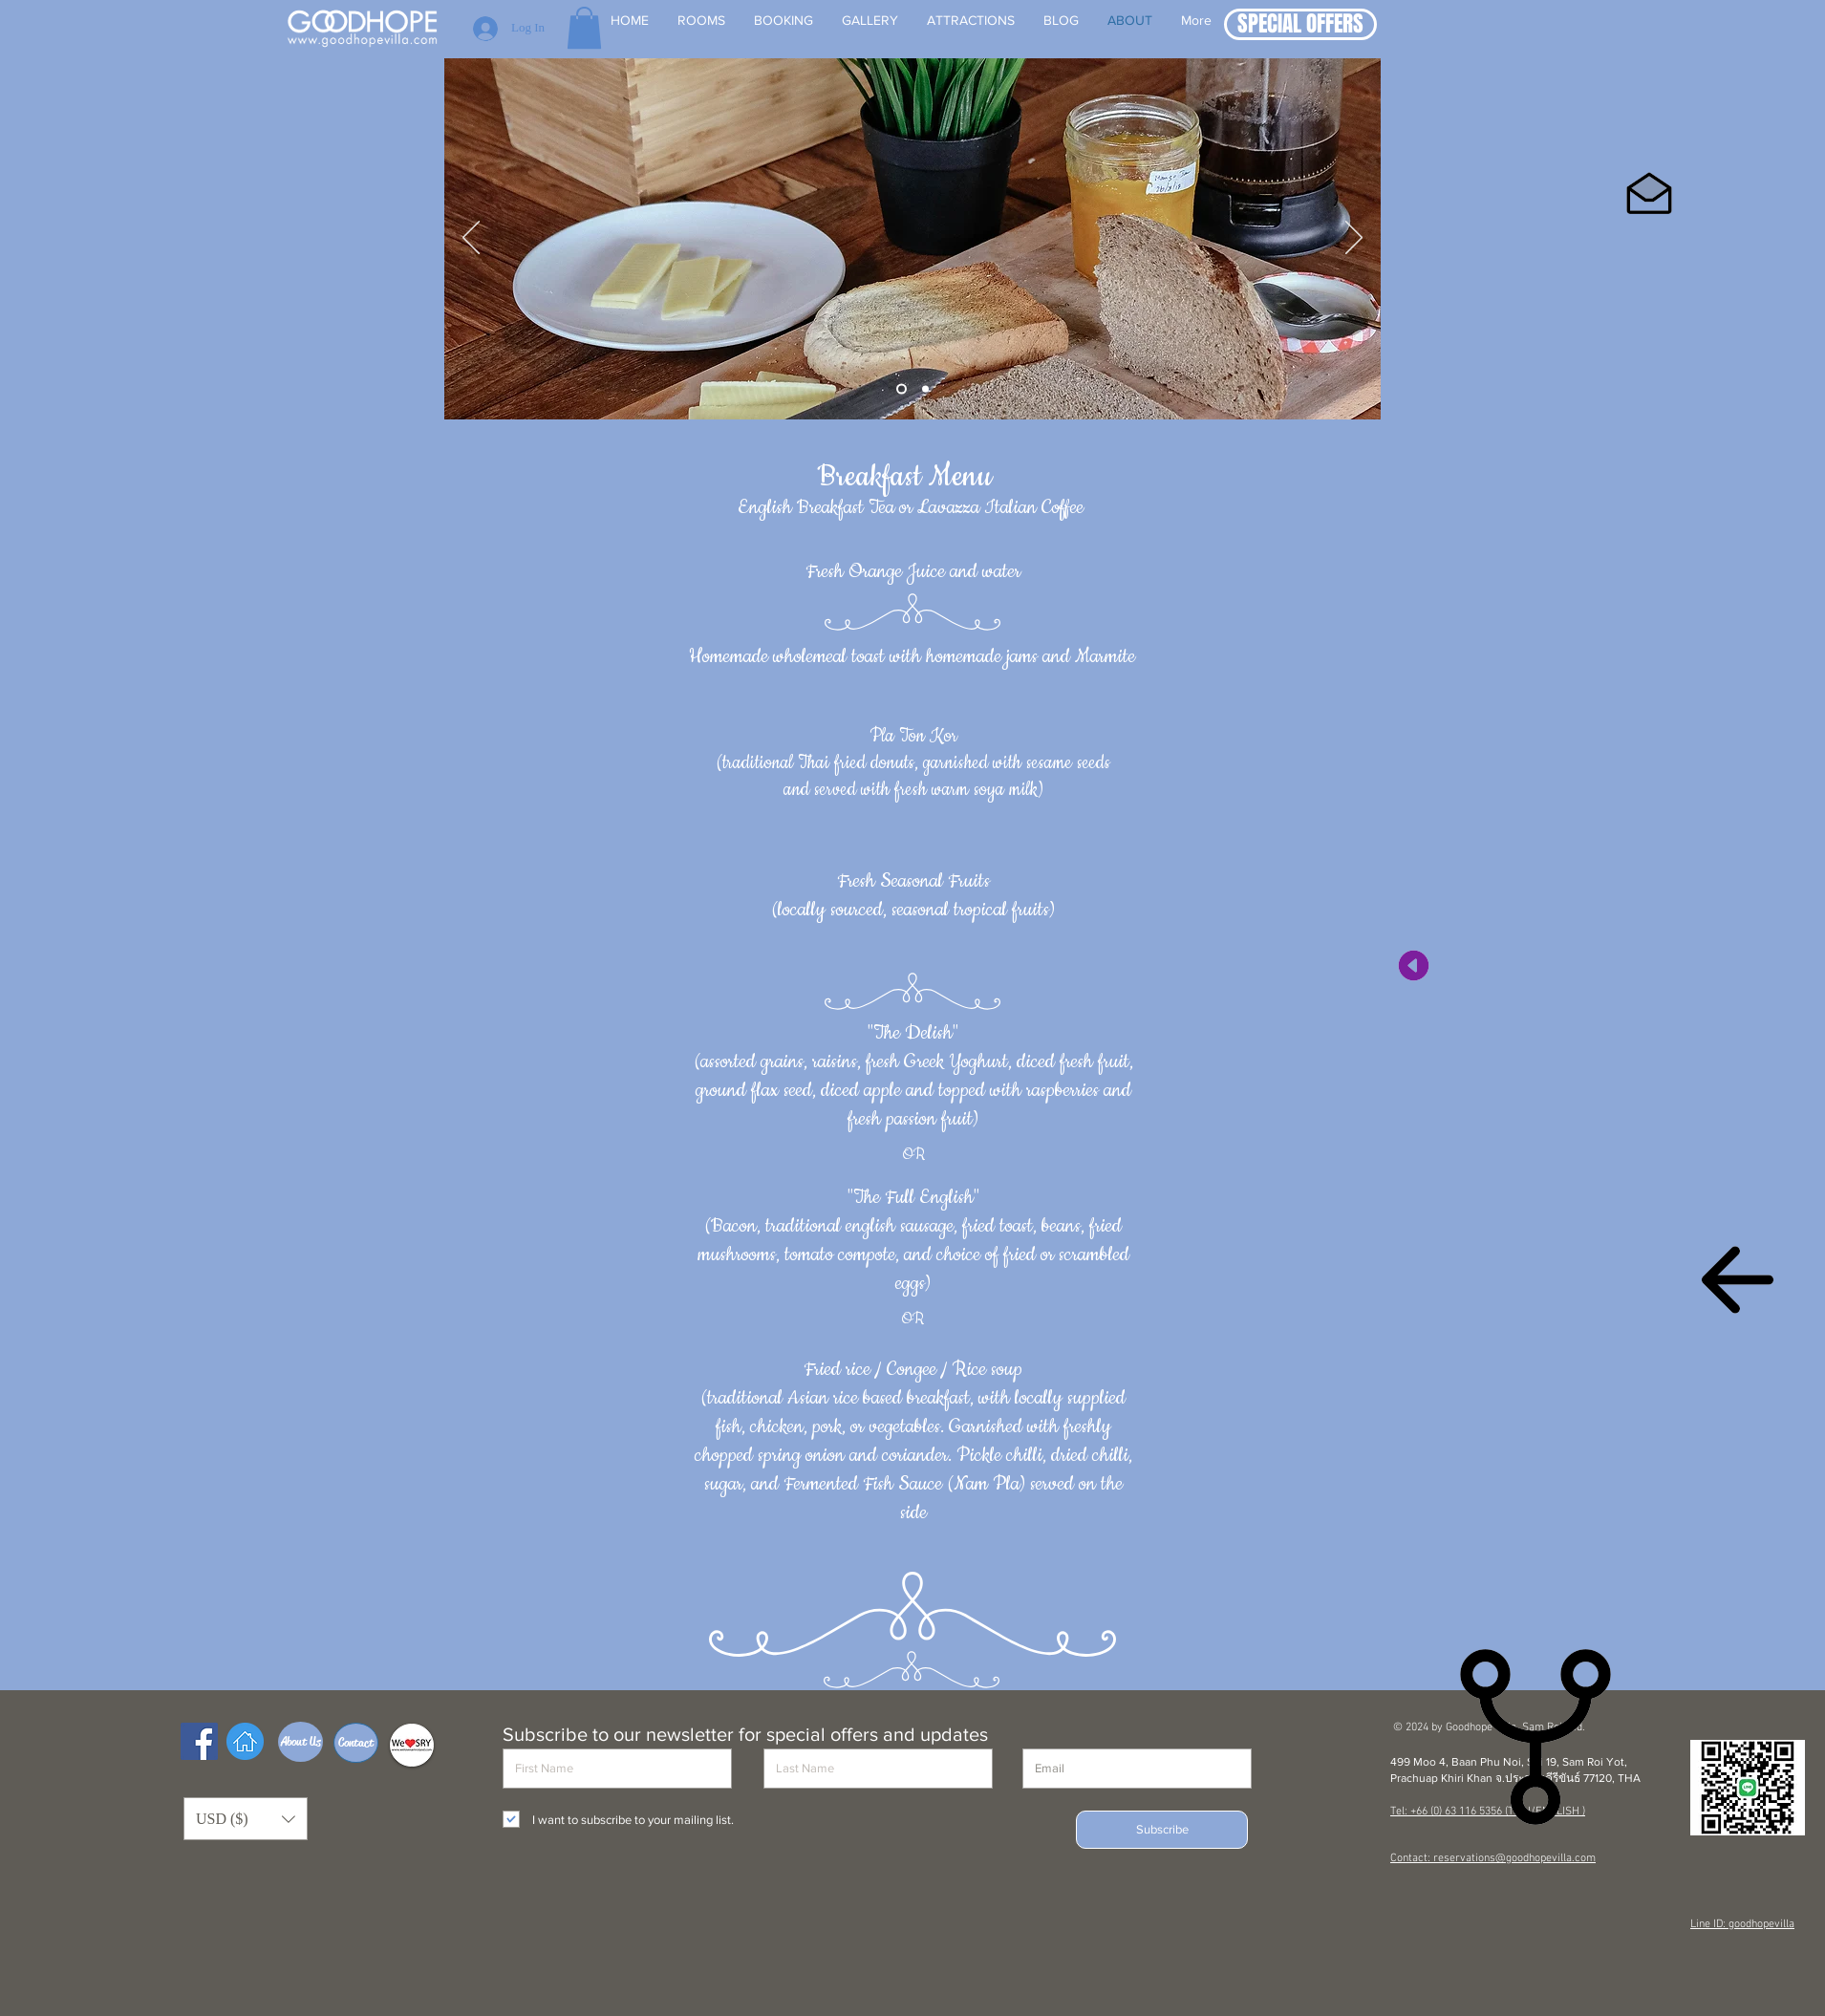  I want to click on view open or read mail, so click(1649, 195).